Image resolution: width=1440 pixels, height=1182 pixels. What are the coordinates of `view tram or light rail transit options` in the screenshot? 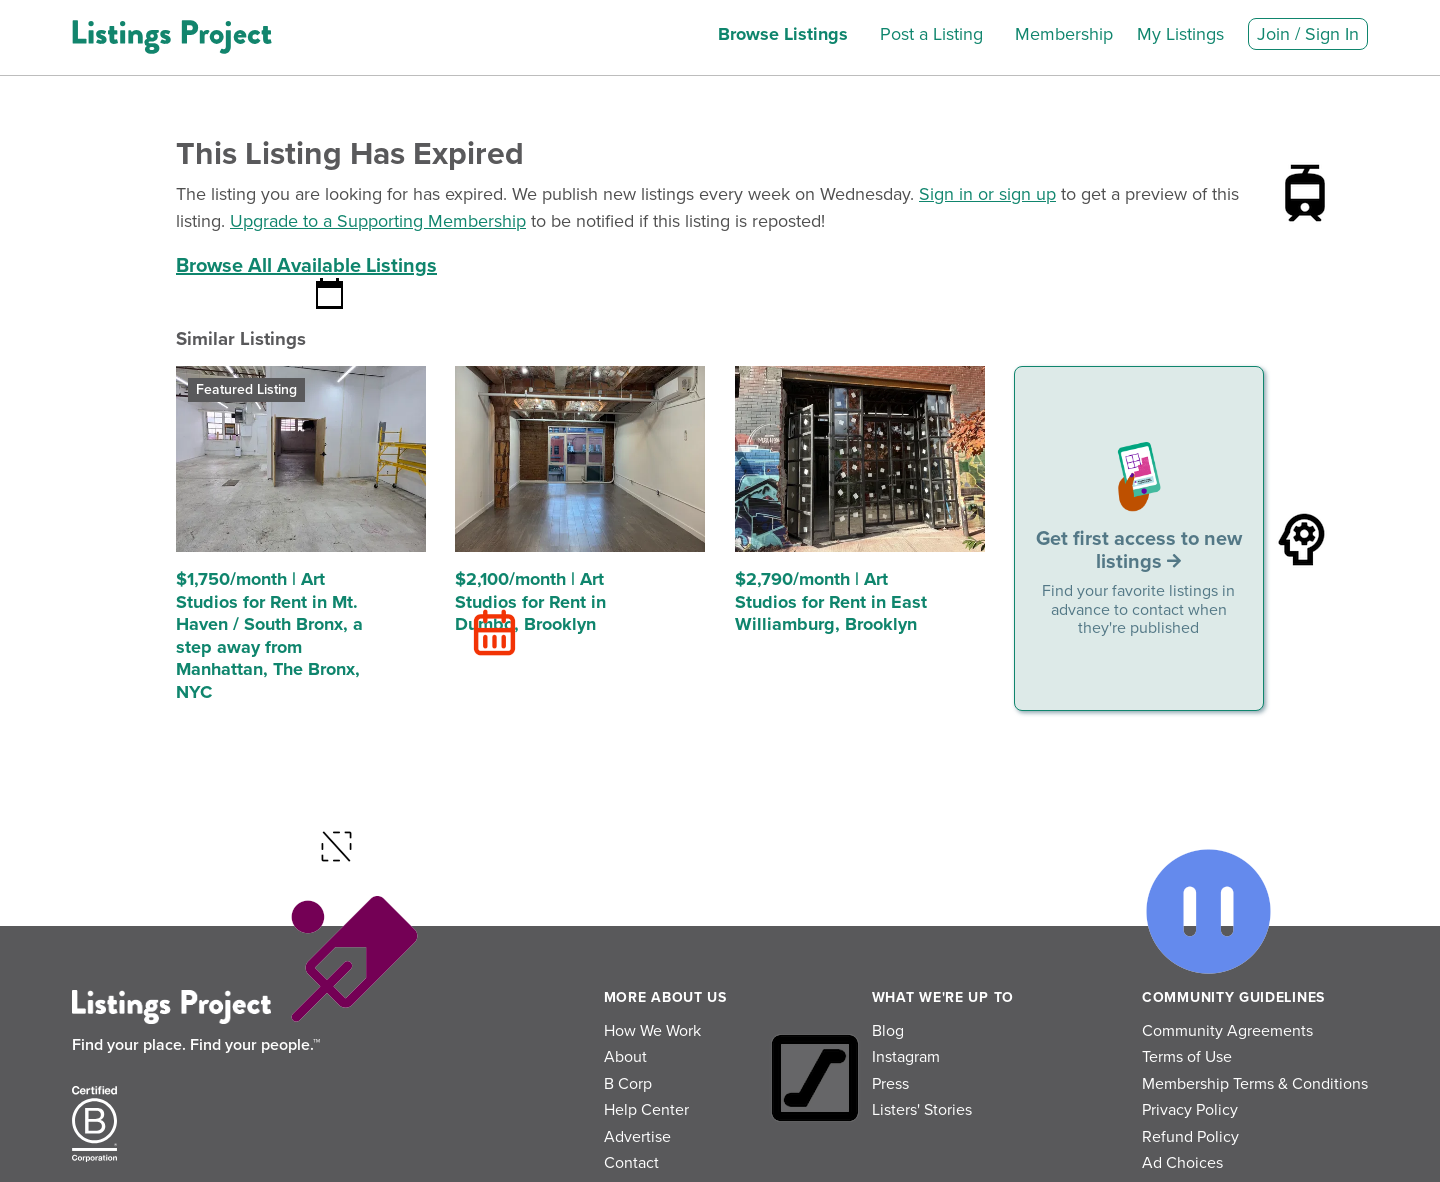 It's located at (1305, 193).